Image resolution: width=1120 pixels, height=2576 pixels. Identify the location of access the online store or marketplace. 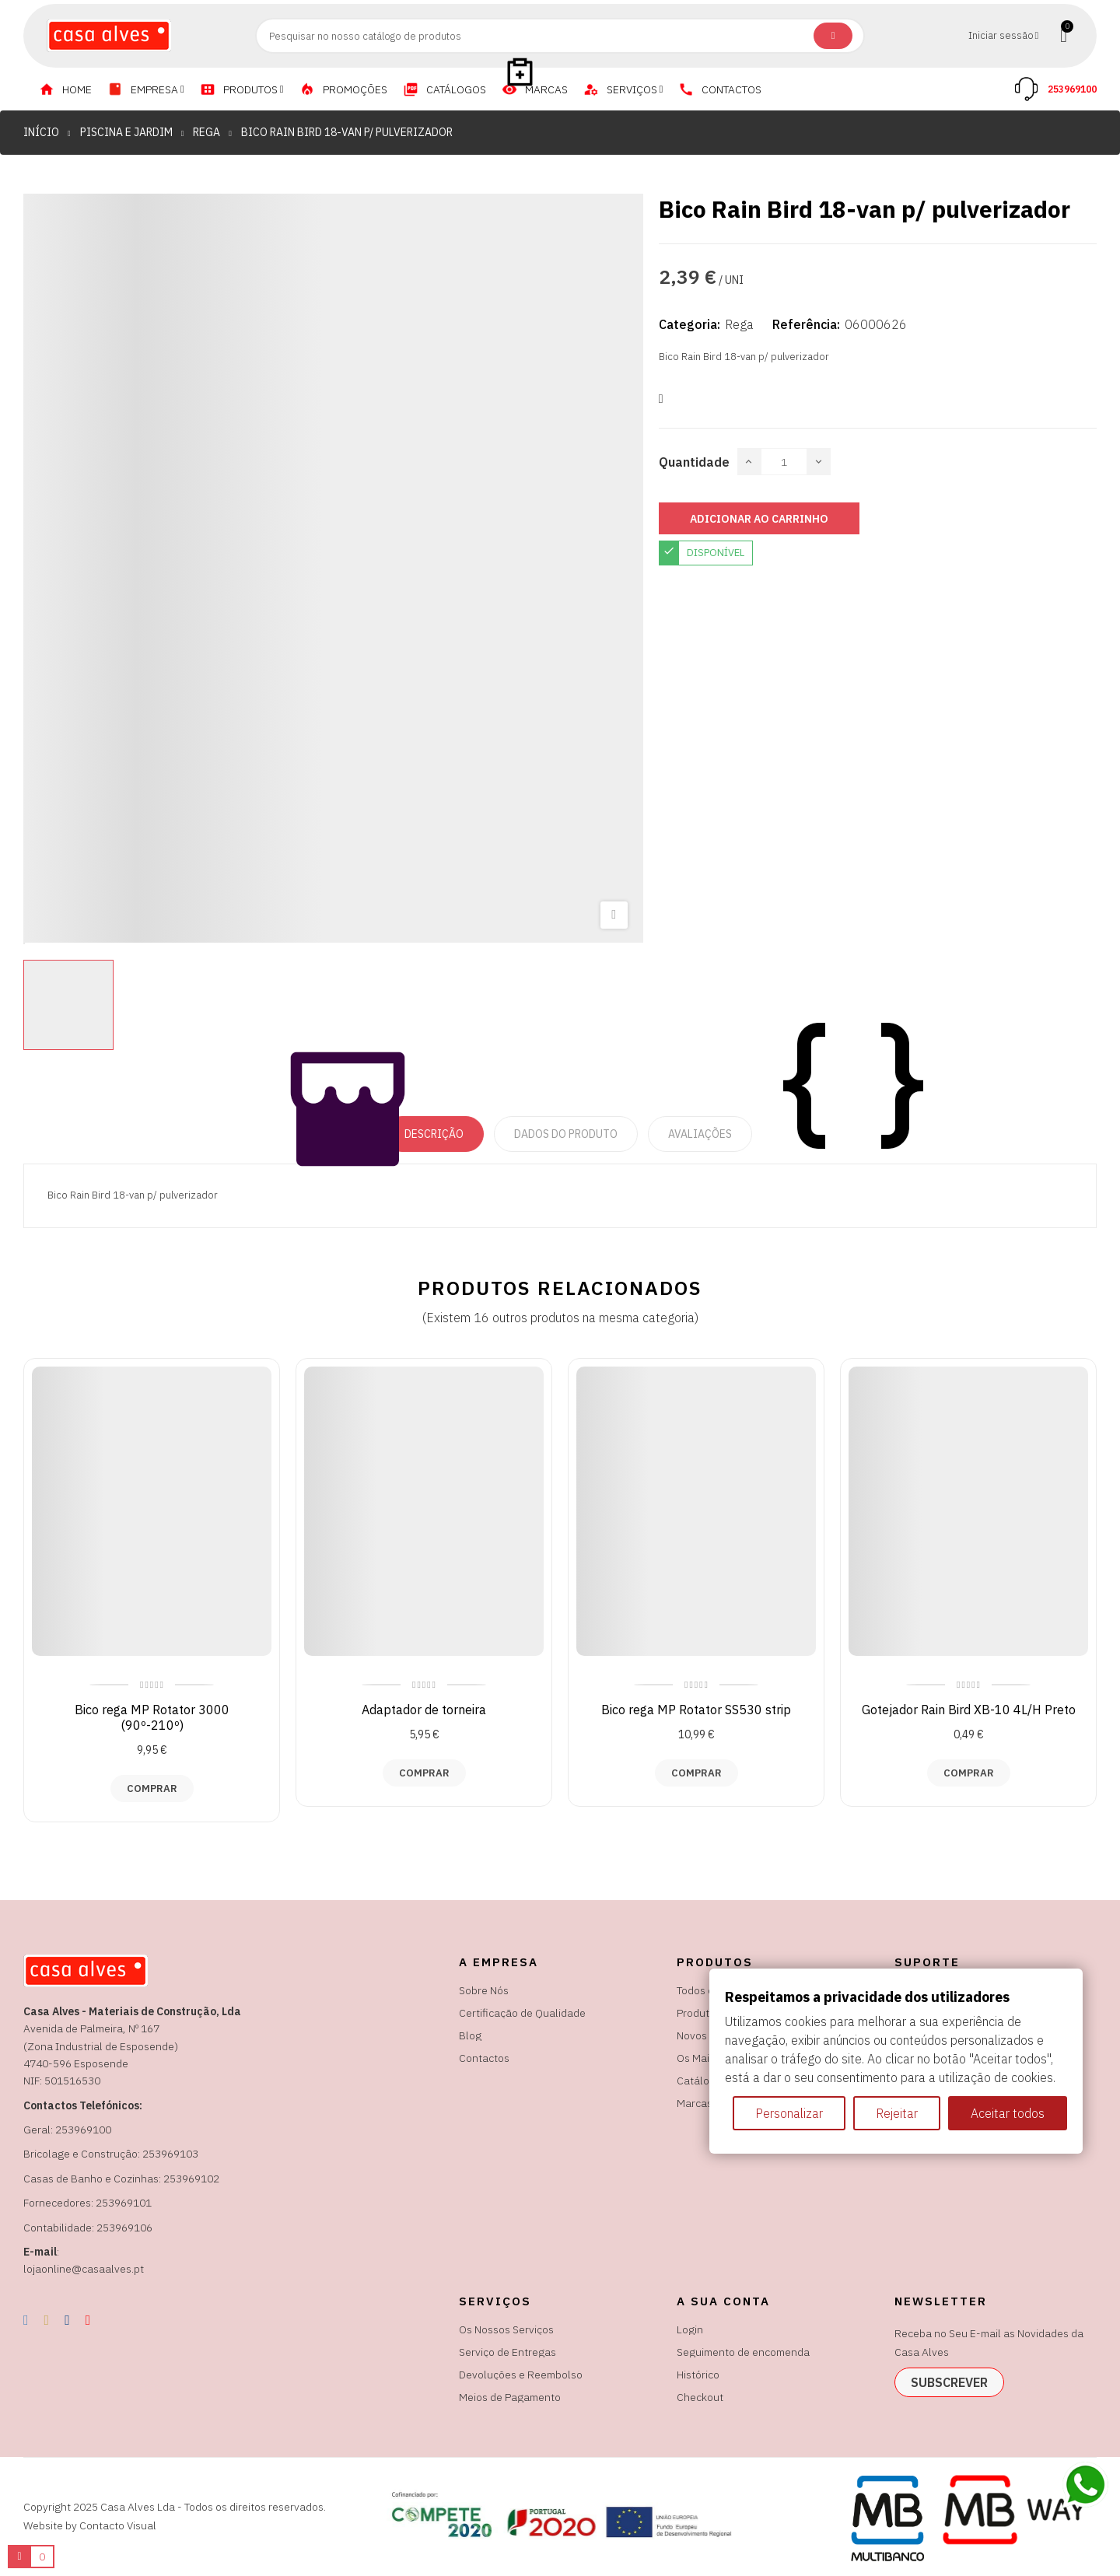
(348, 1109).